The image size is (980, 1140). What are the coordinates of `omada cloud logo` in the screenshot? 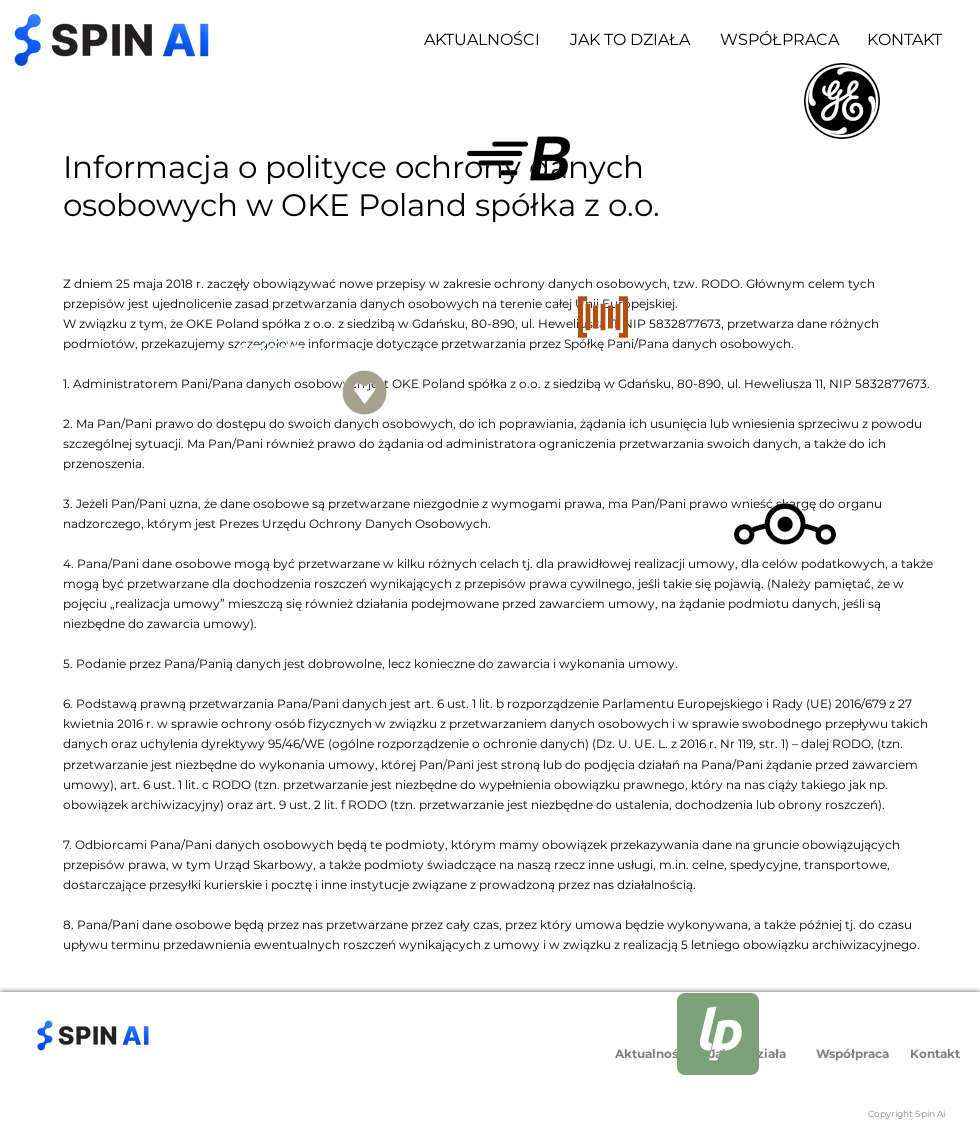 It's located at (269, 344).